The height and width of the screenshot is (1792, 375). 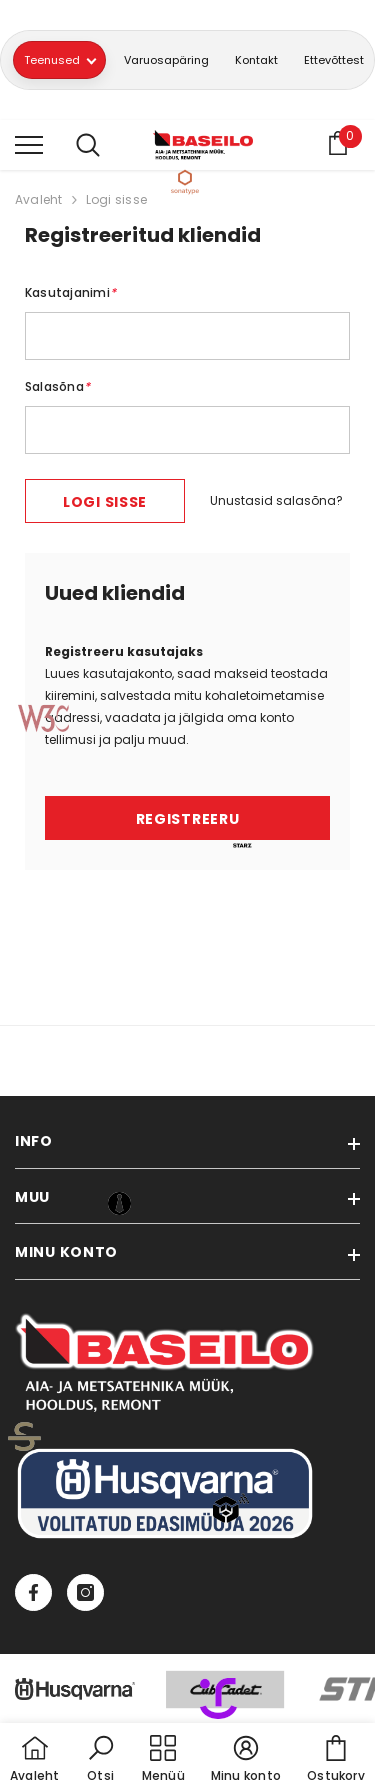 I want to click on navigate to Sonatype website or services, so click(x=185, y=182).